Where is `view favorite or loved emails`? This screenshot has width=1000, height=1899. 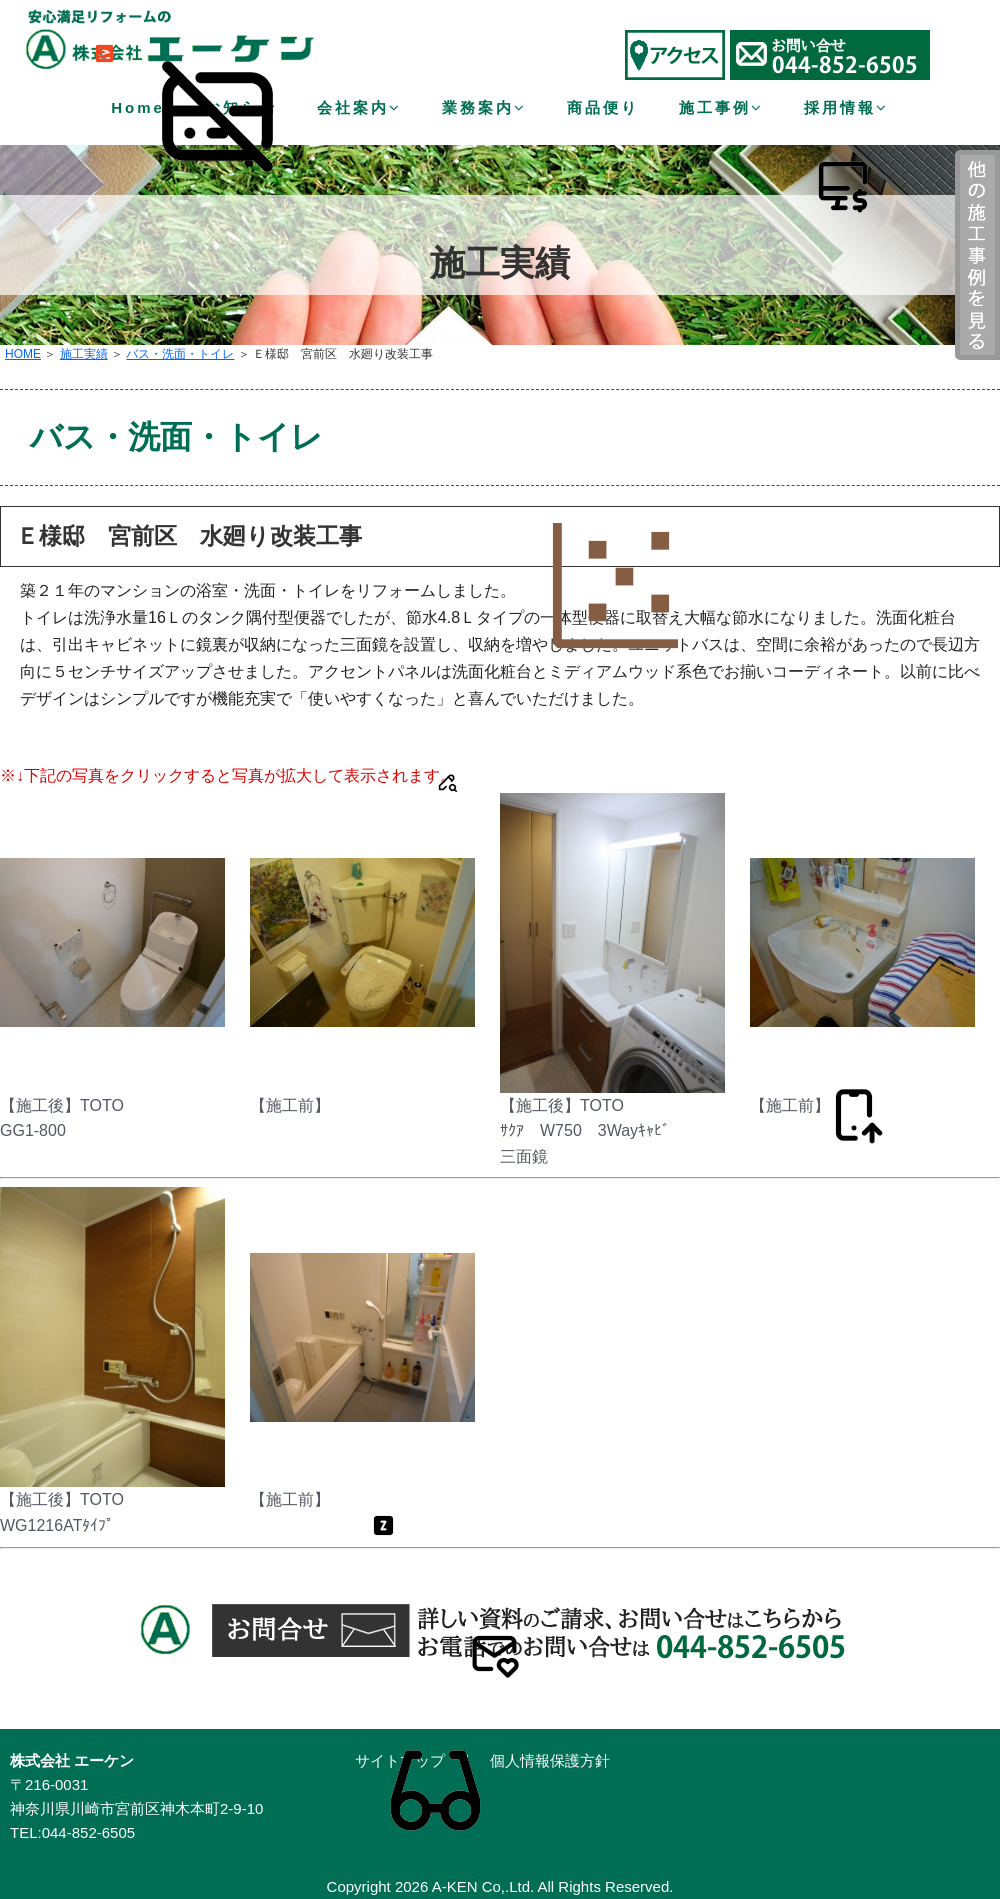
view favorite or loved emails is located at coordinates (494, 1653).